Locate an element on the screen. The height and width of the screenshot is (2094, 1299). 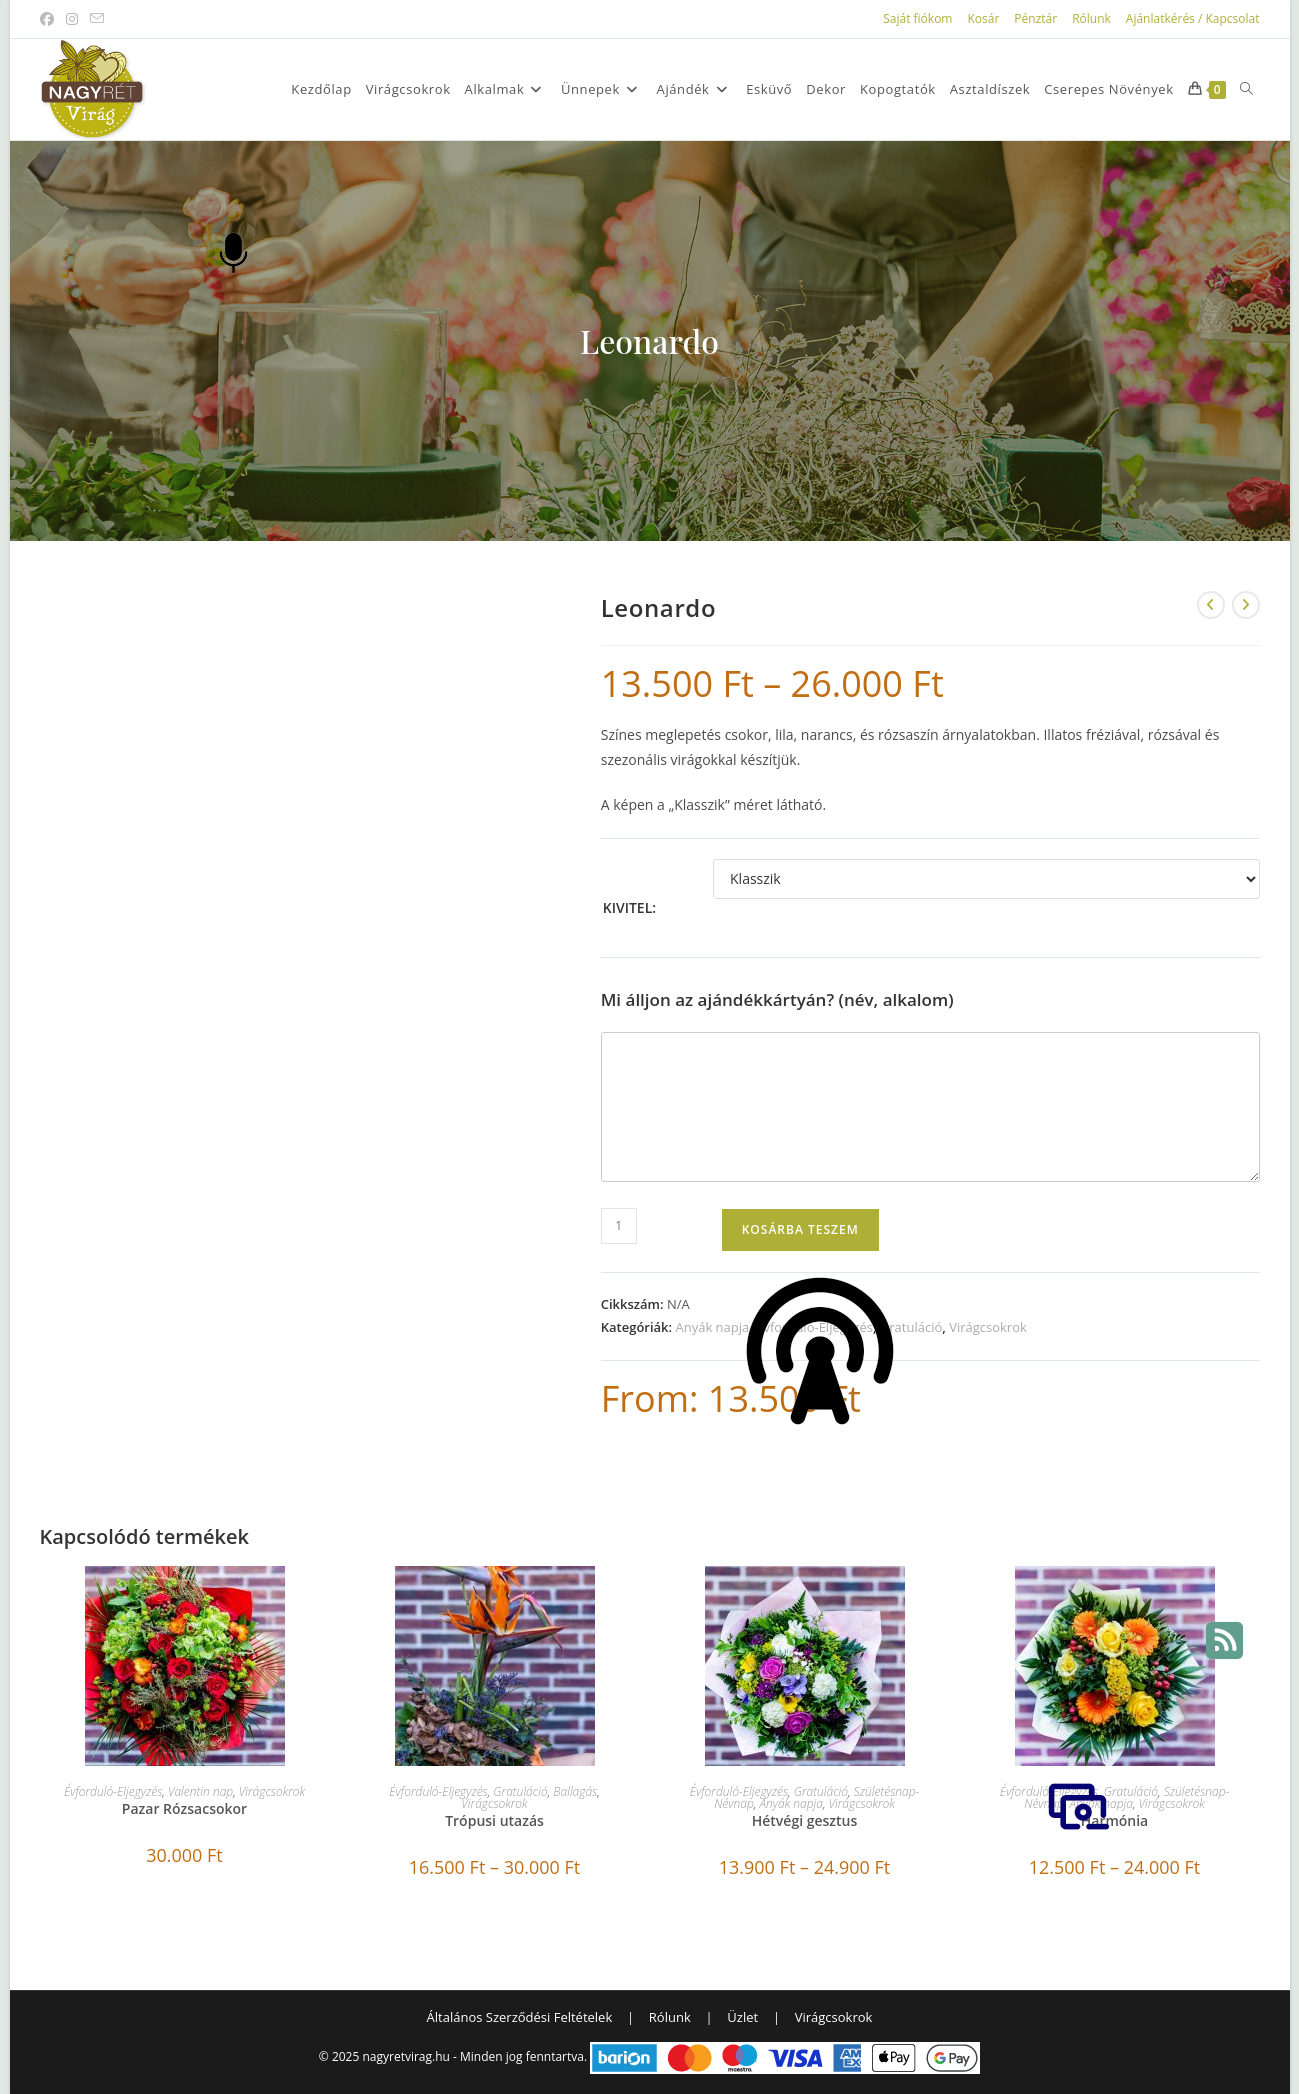
access broadcast or radio tower settings is located at coordinates (820, 1351).